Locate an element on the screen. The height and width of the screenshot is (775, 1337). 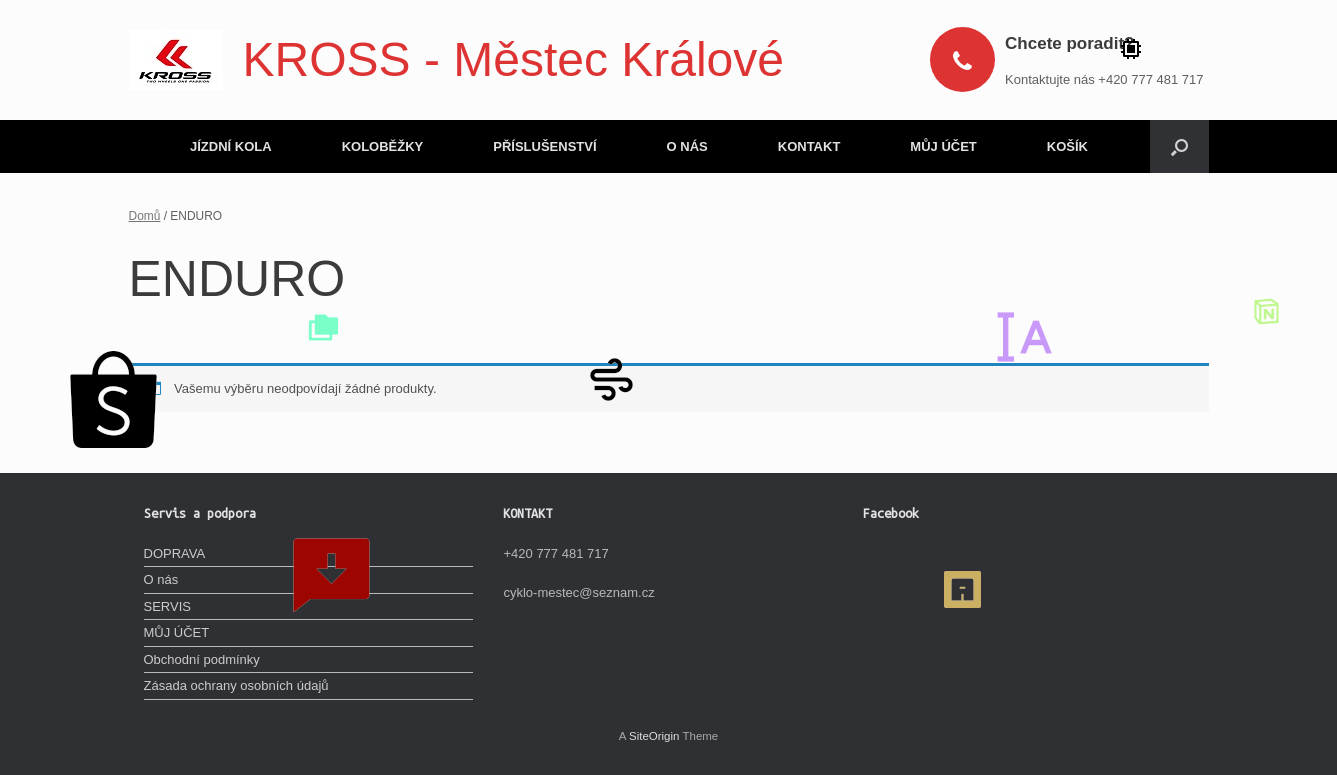
indicates windy weather conditions is located at coordinates (611, 379).